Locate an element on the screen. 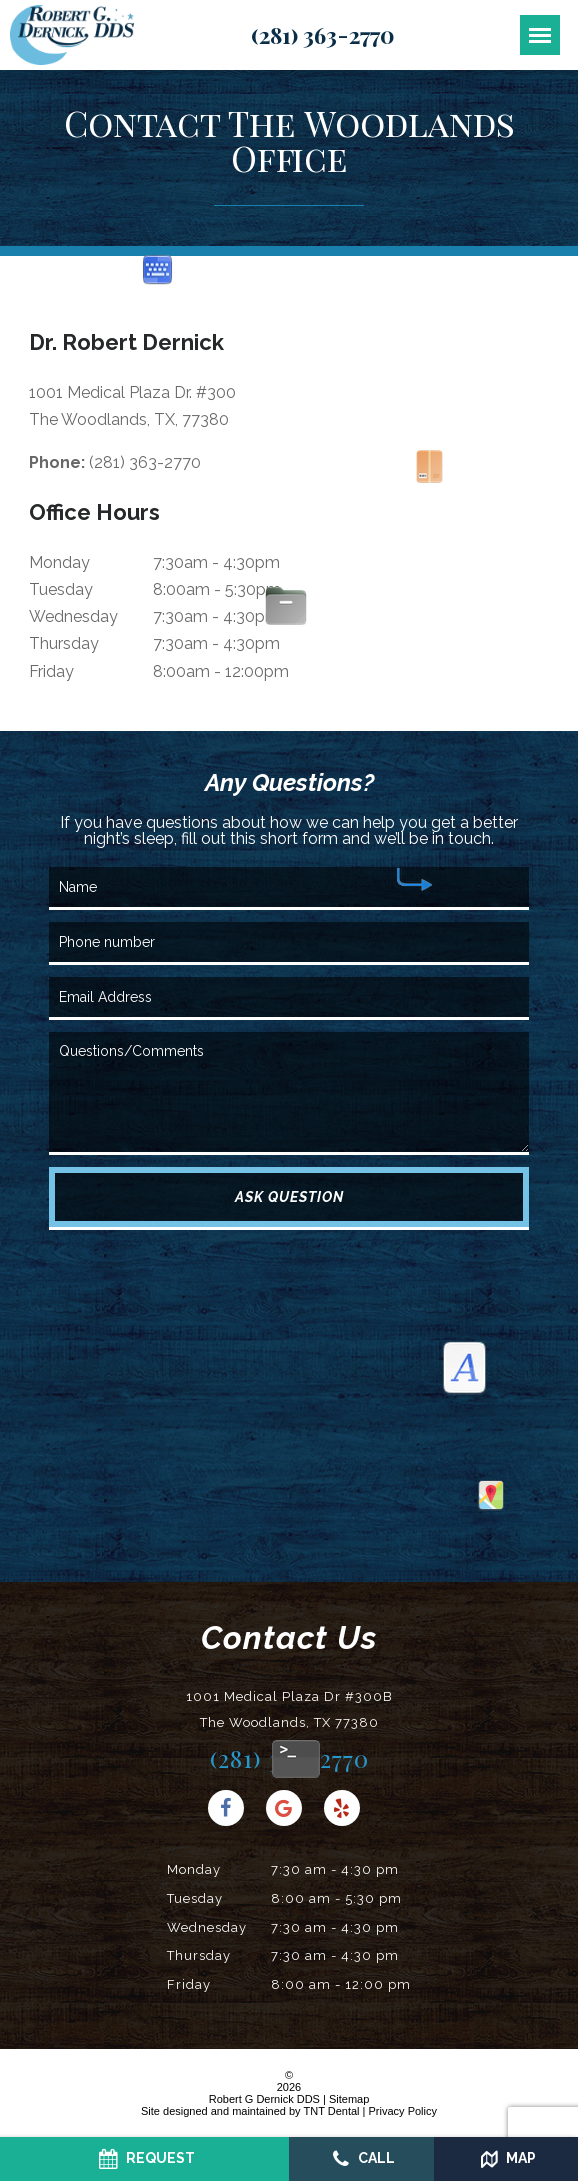  forward an email to another recipient is located at coordinates (415, 877).